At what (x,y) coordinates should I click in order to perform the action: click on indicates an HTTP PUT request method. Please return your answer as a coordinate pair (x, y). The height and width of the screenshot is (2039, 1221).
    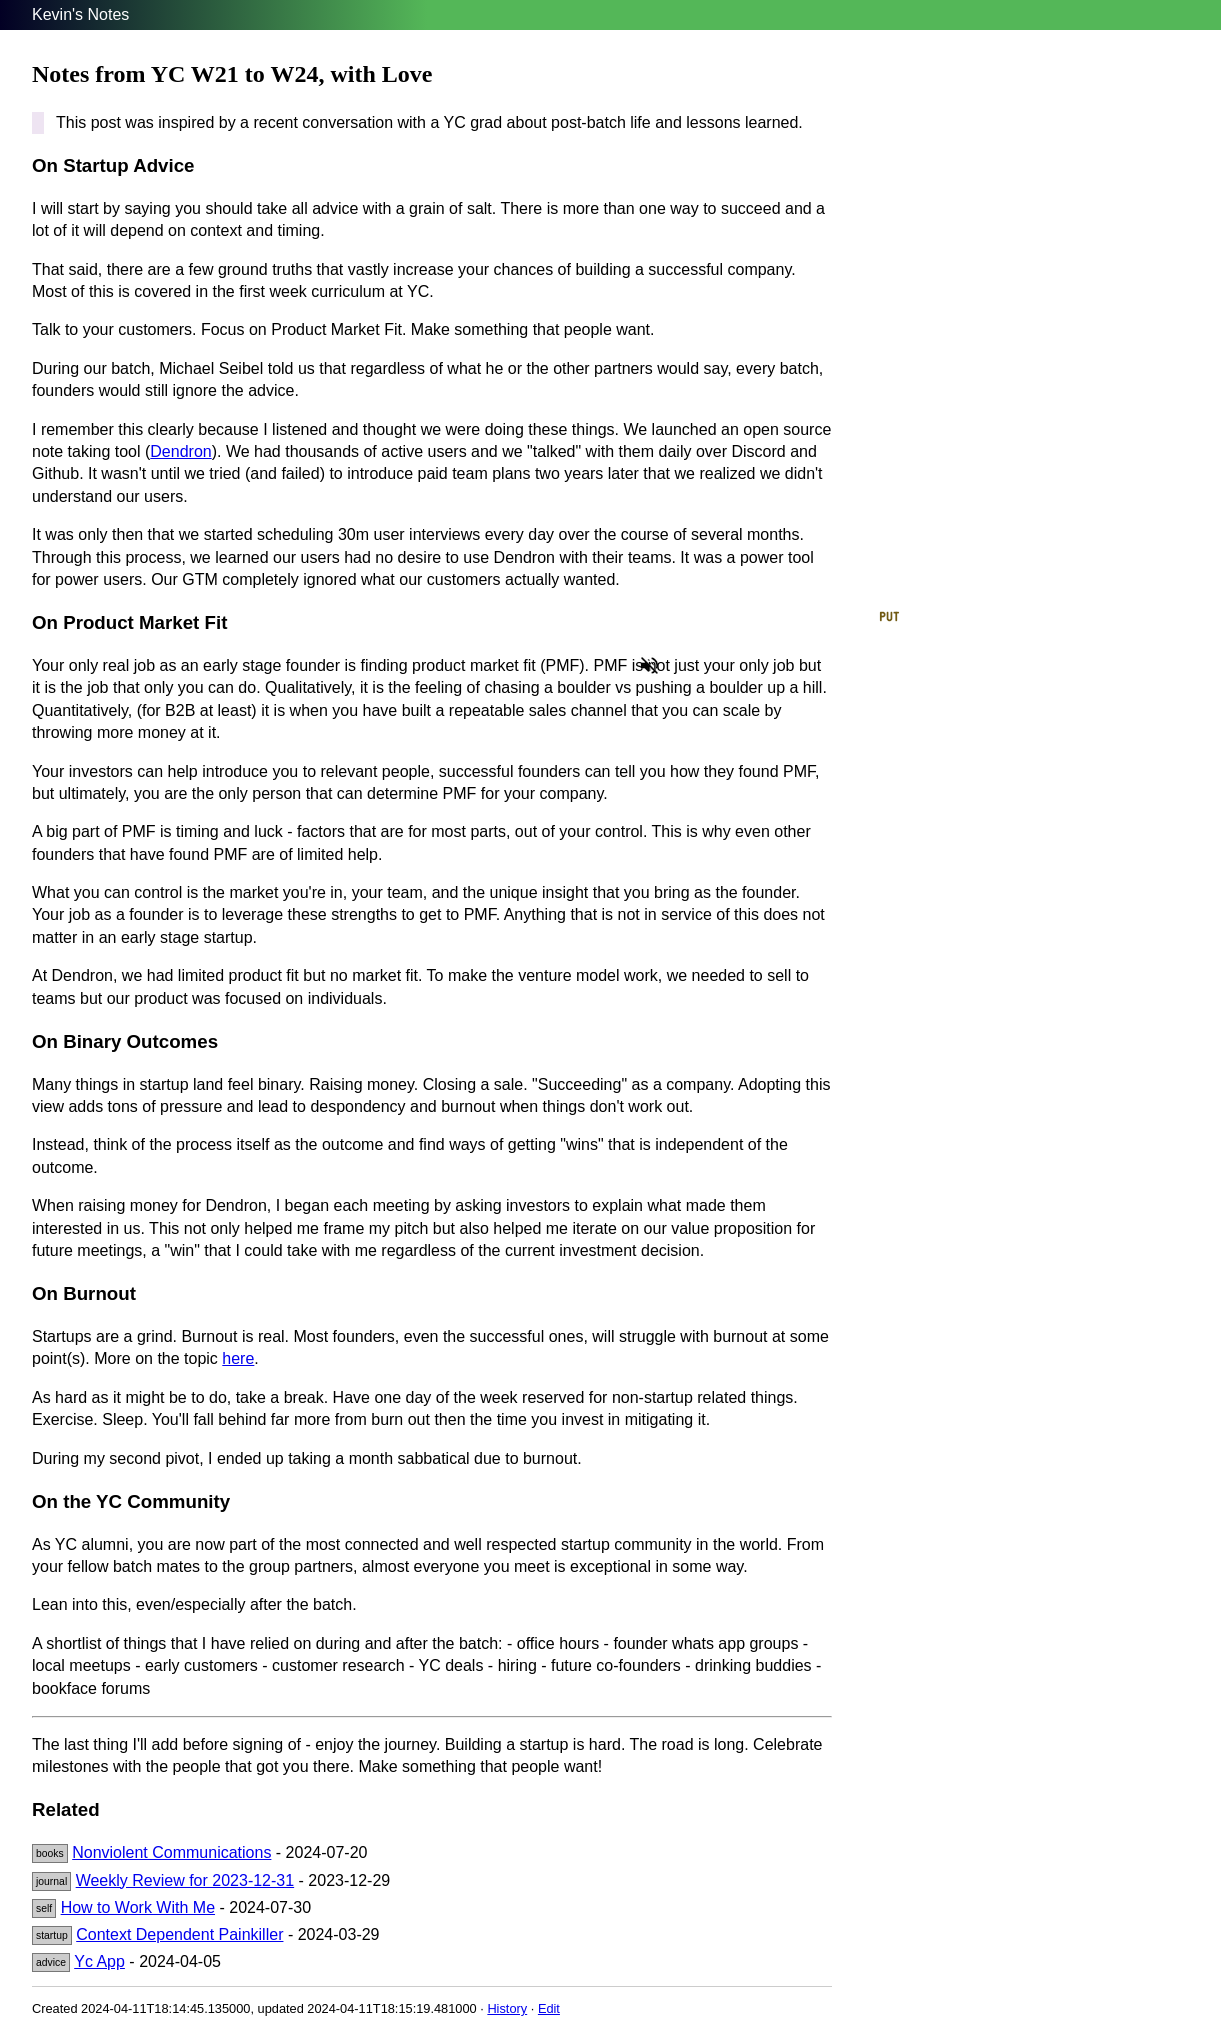
    Looking at the image, I should click on (889, 616).